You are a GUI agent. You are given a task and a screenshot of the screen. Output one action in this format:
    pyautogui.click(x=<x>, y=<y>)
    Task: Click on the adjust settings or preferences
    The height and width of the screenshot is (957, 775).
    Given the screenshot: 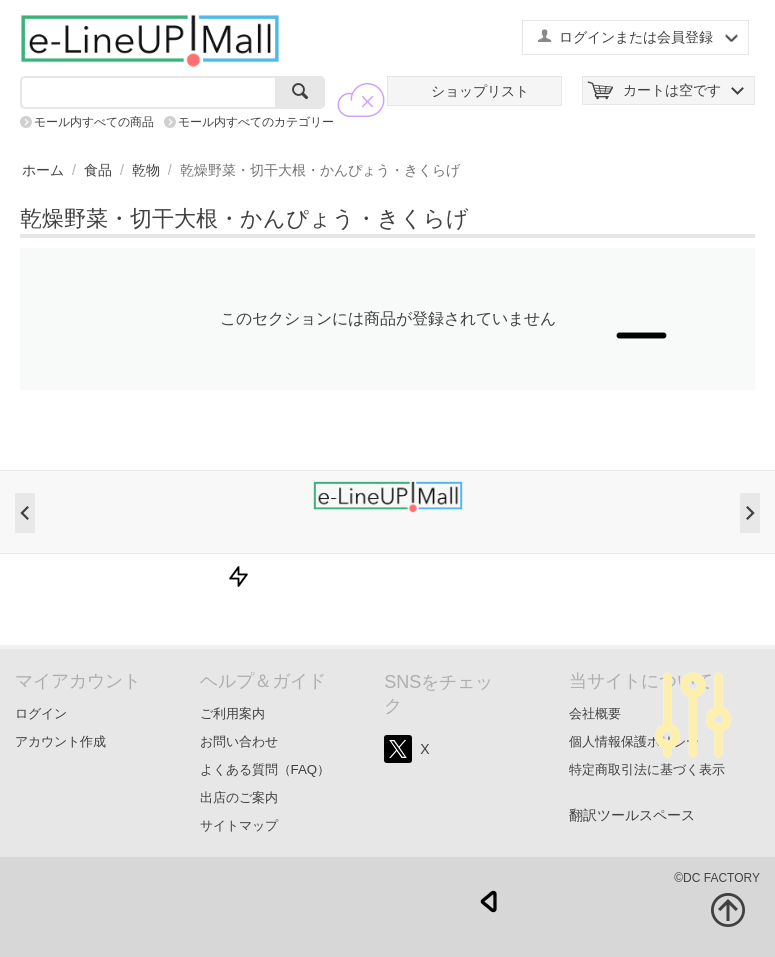 What is the action you would take?
    pyautogui.click(x=693, y=715)
    